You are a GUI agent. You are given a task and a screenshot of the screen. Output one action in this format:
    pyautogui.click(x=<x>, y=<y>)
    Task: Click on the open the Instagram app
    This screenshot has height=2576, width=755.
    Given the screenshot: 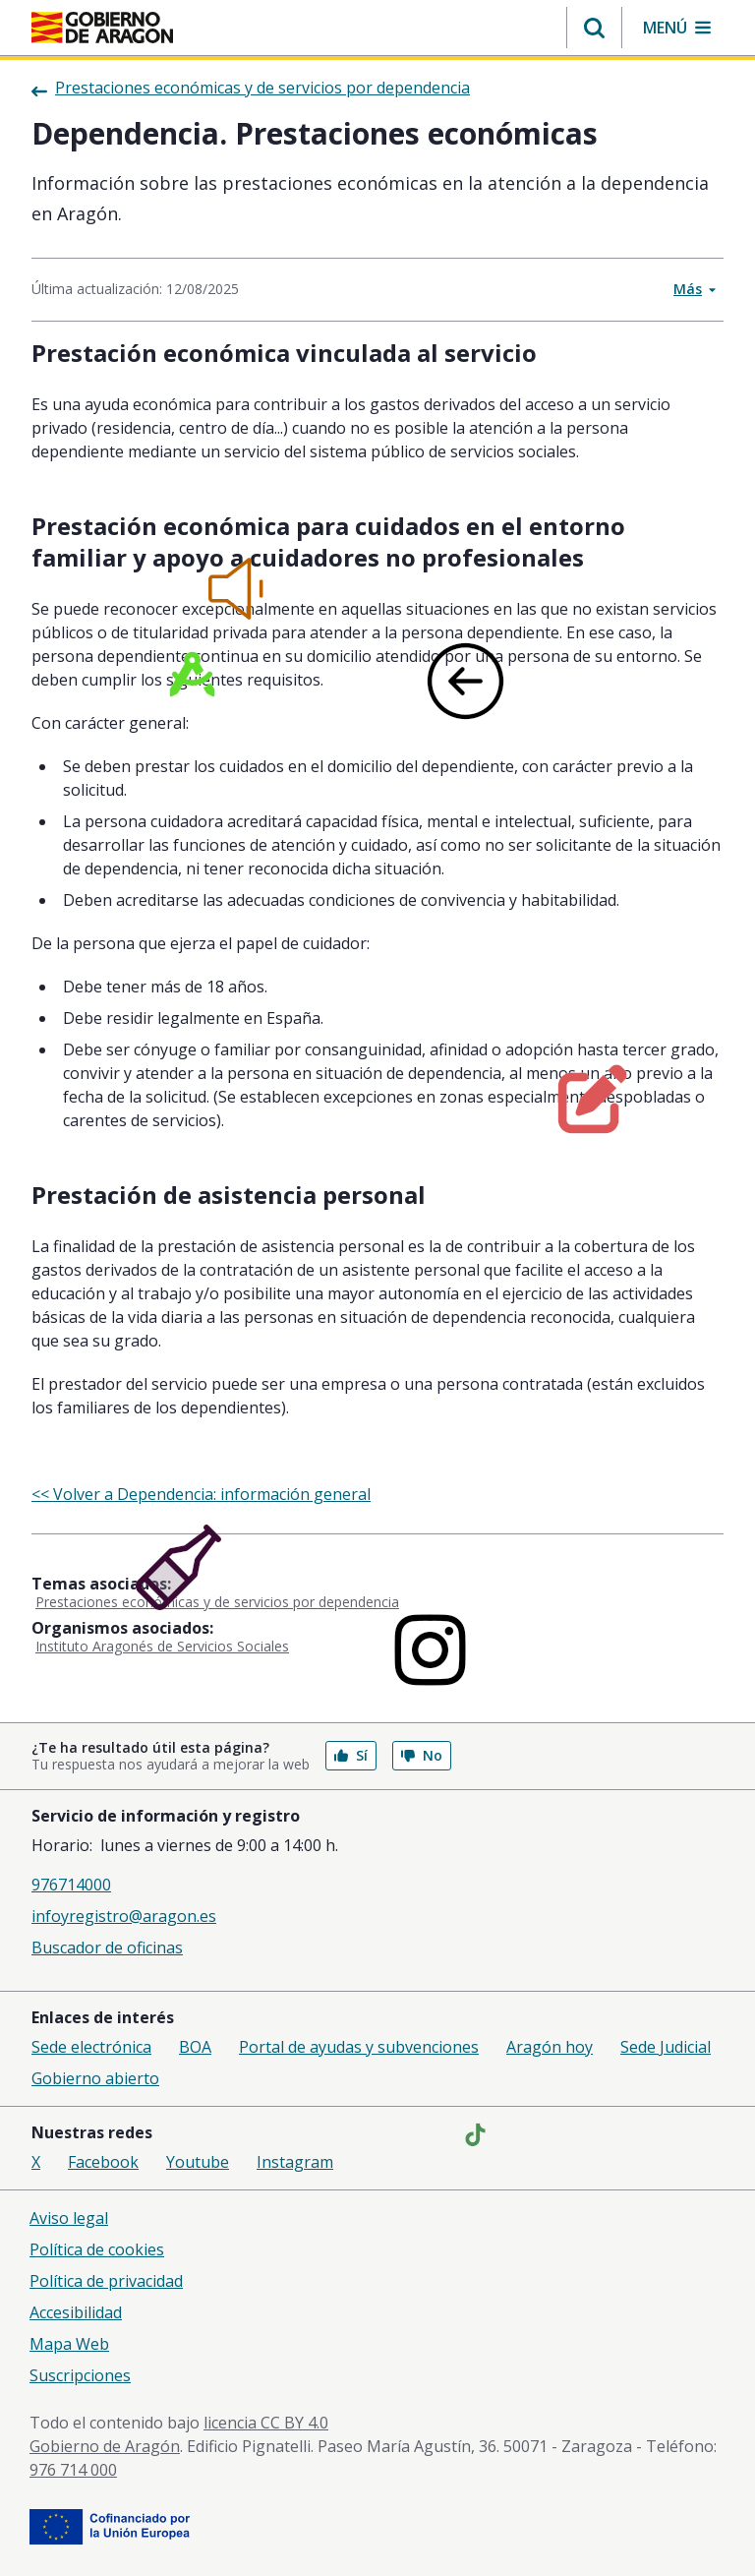 What is the action you would take?
    pyautogui.click(x=430, y=1649)
    